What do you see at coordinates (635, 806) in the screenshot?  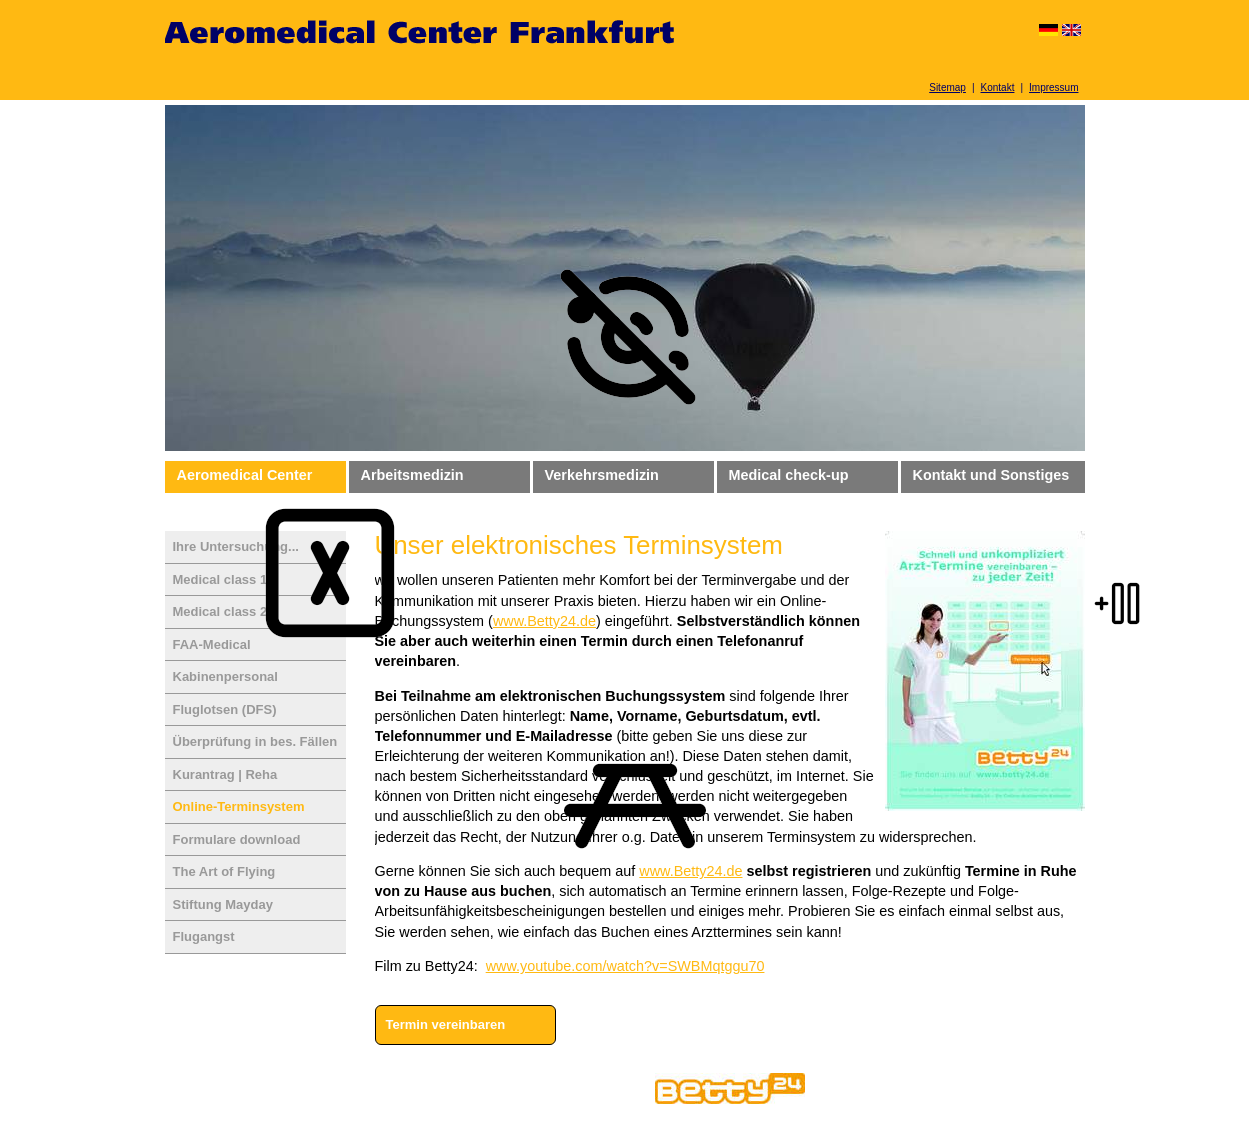 I see `find nearby picnic areas` at bounding box center [635, 806].